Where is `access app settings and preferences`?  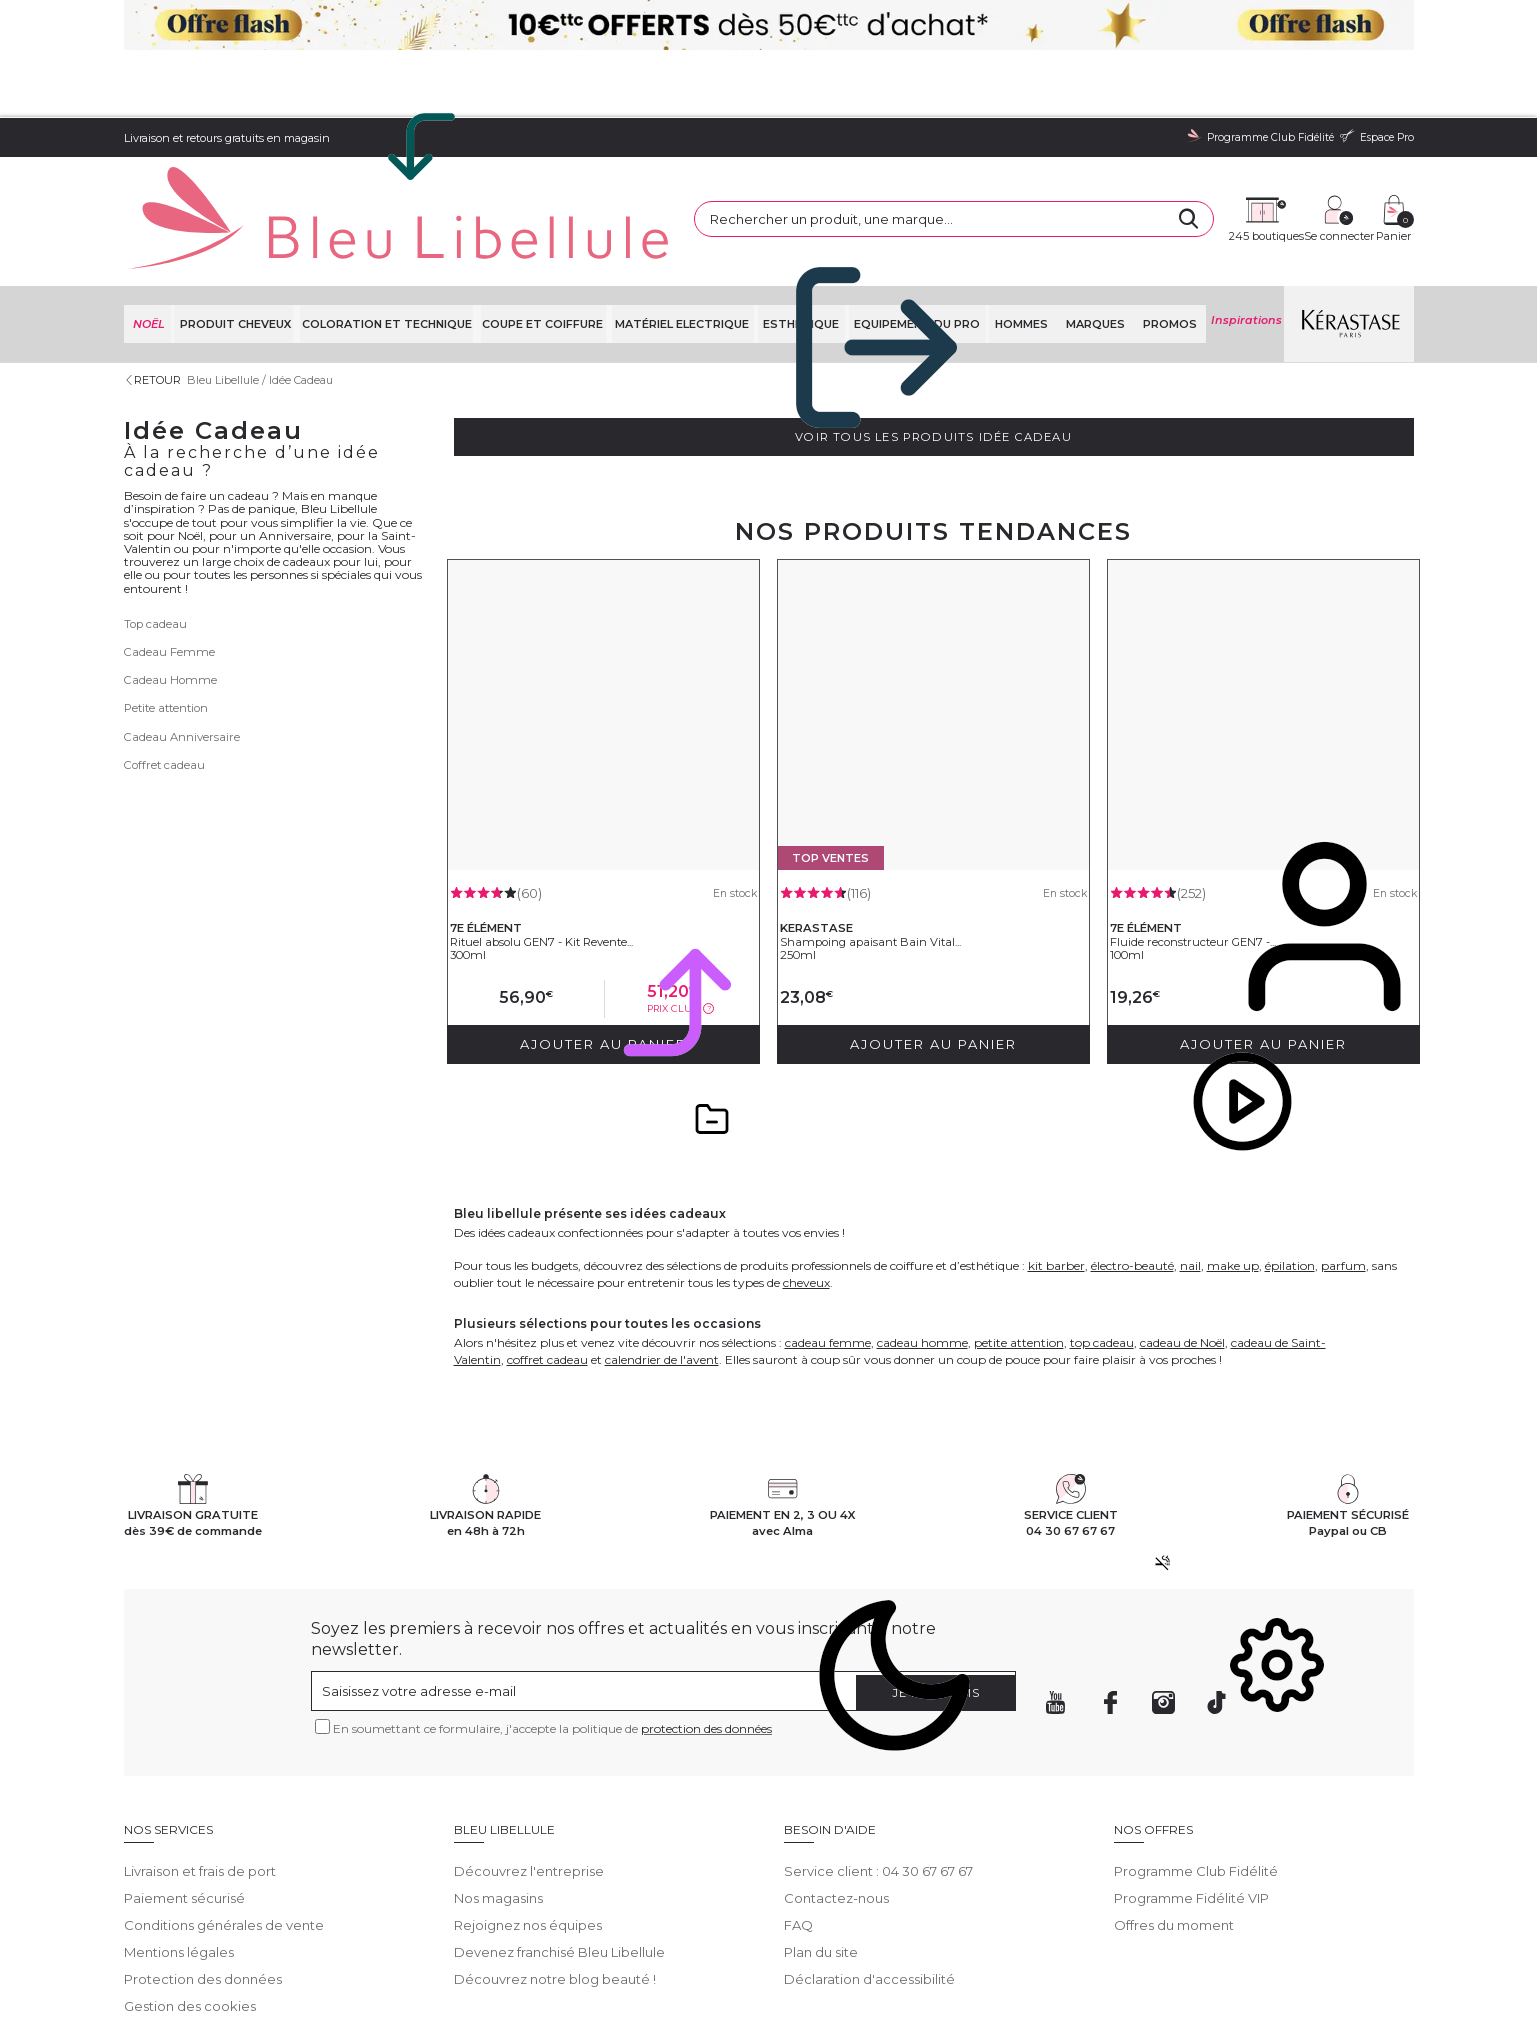
access app settings and preferences is located at coordinates (1277, 1665).